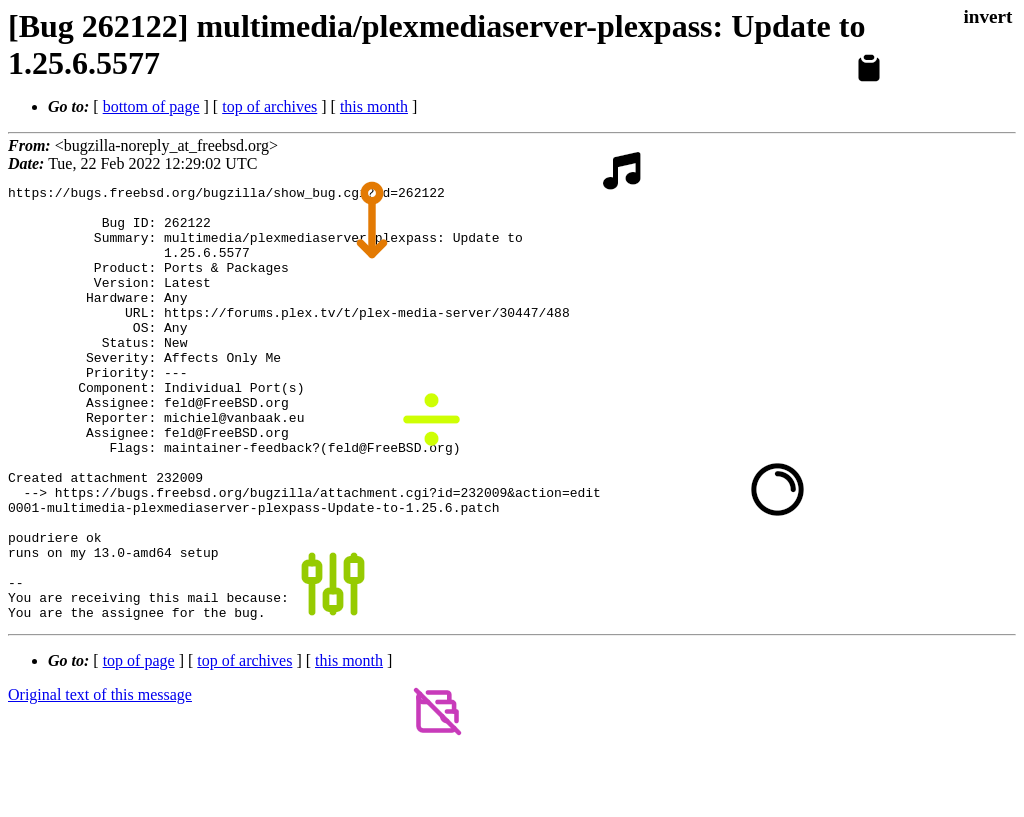 The height and width of the screenshot is (817, 1024). Describe the element at coordinates (333, 584) in the screenshot. I see `view candlestick chart for stock or crypto data` at that location.